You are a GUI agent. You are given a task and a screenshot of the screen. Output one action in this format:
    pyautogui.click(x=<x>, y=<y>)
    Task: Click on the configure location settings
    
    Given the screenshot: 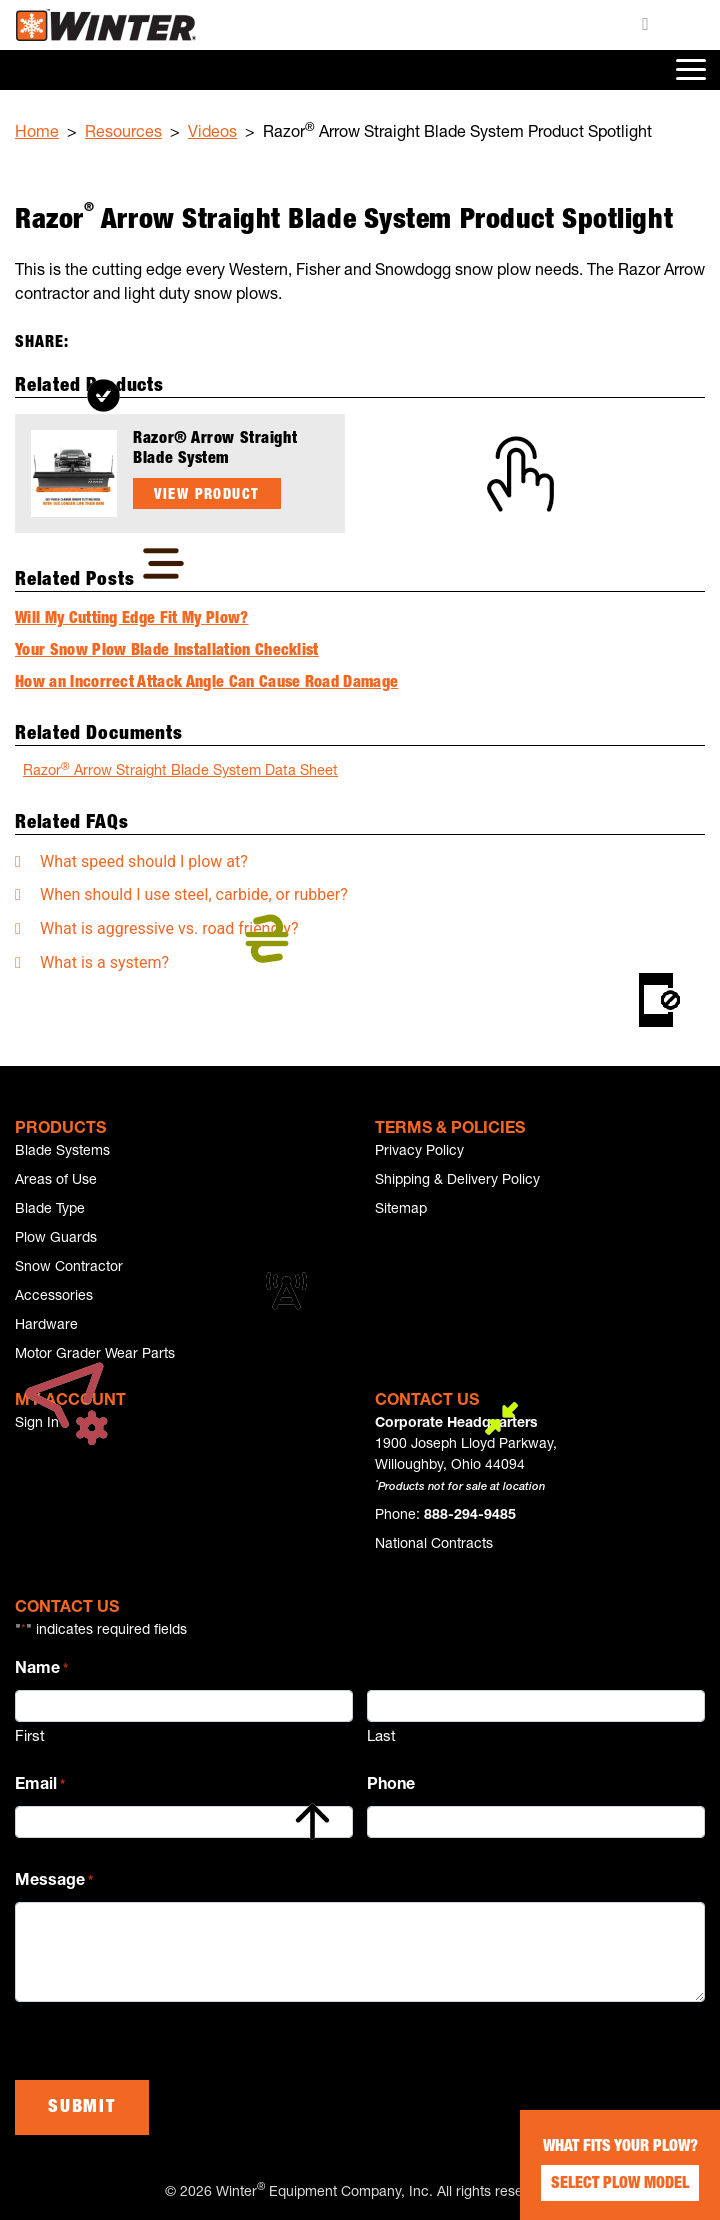 What is the action you would take?
    pyautogui.click(x=65, y=1401)
    